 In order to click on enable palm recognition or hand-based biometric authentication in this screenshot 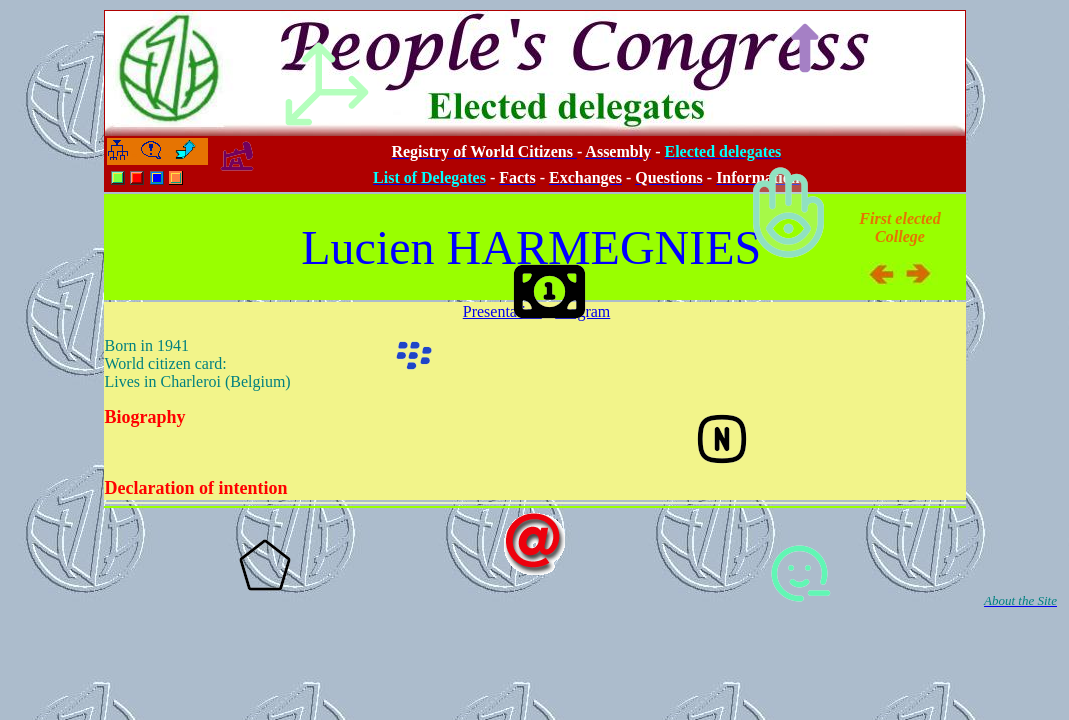, I will do `click(788, 212)`.